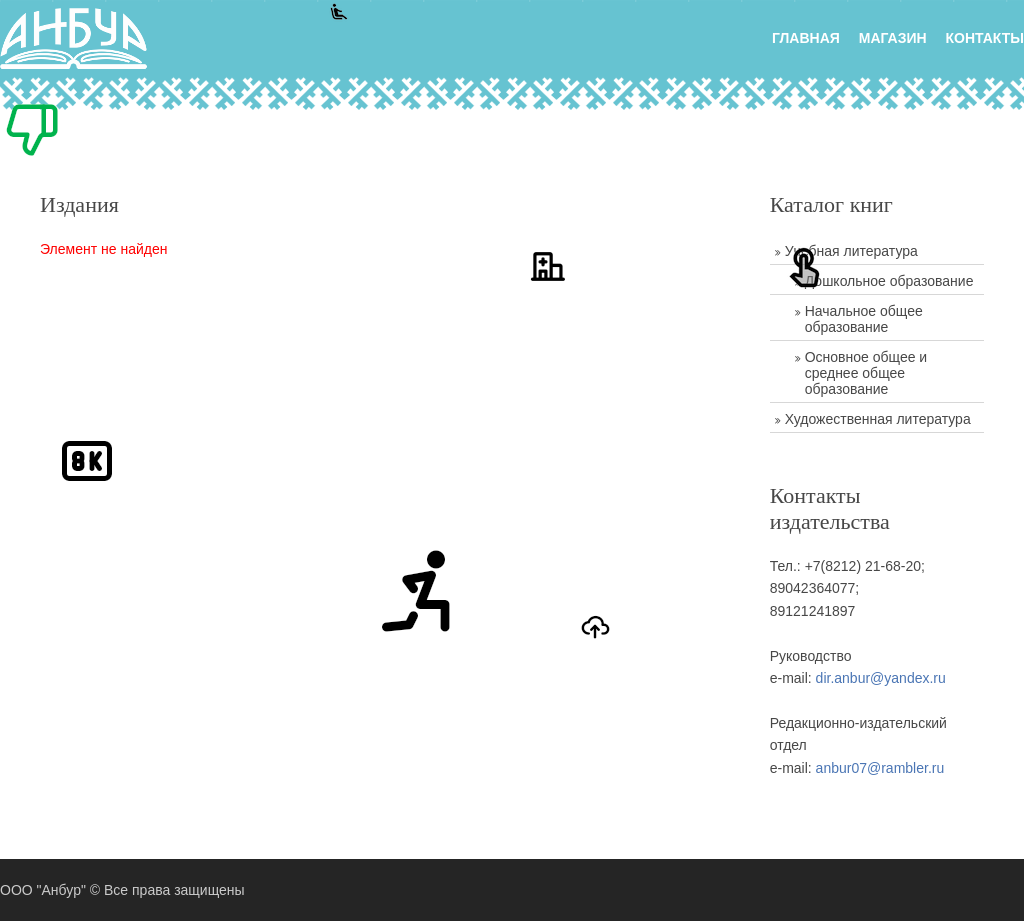 The height and width of the screenshot is (921, 1024). Describe the element at coordinates (87, 461) in the screenshot. I see `indicates 8K video resolution quality` at that location.